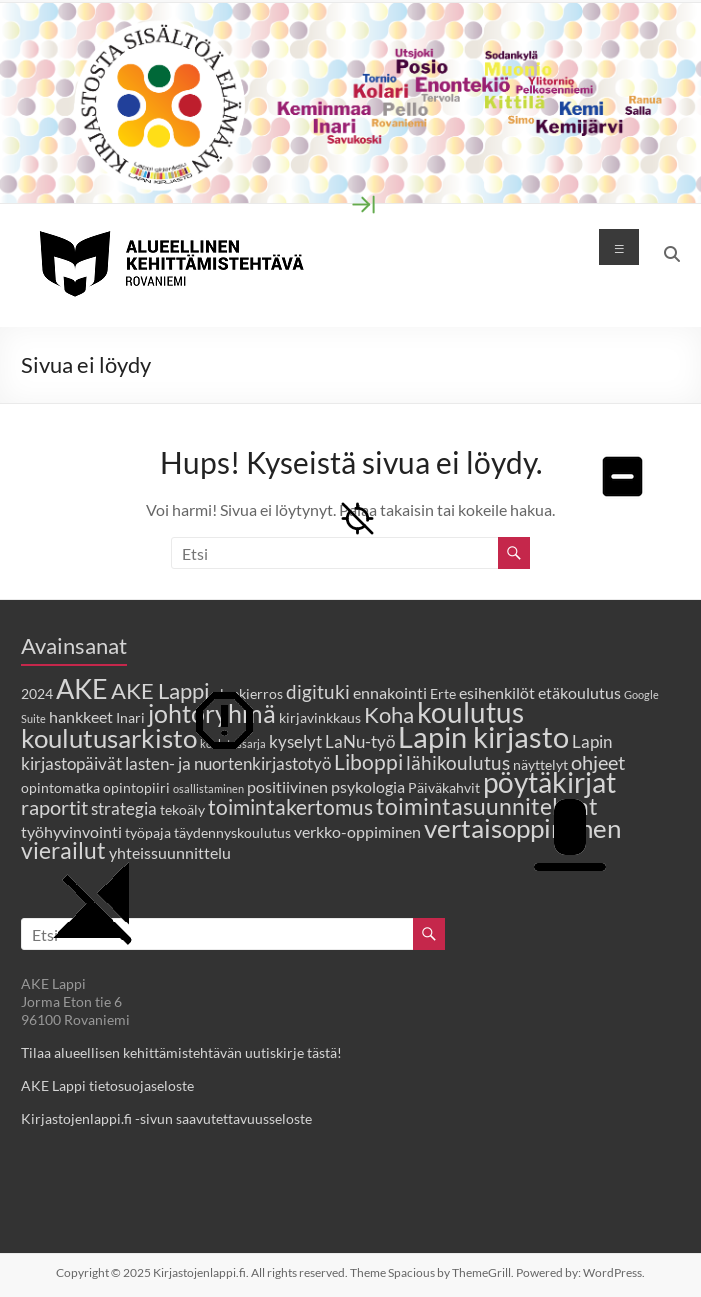 Image resolution: width=701 pixels, height=1297 pixels. Describe the element at coordinates (570, 835) in the screenshot. I see `align selected element to bottom` at that location.